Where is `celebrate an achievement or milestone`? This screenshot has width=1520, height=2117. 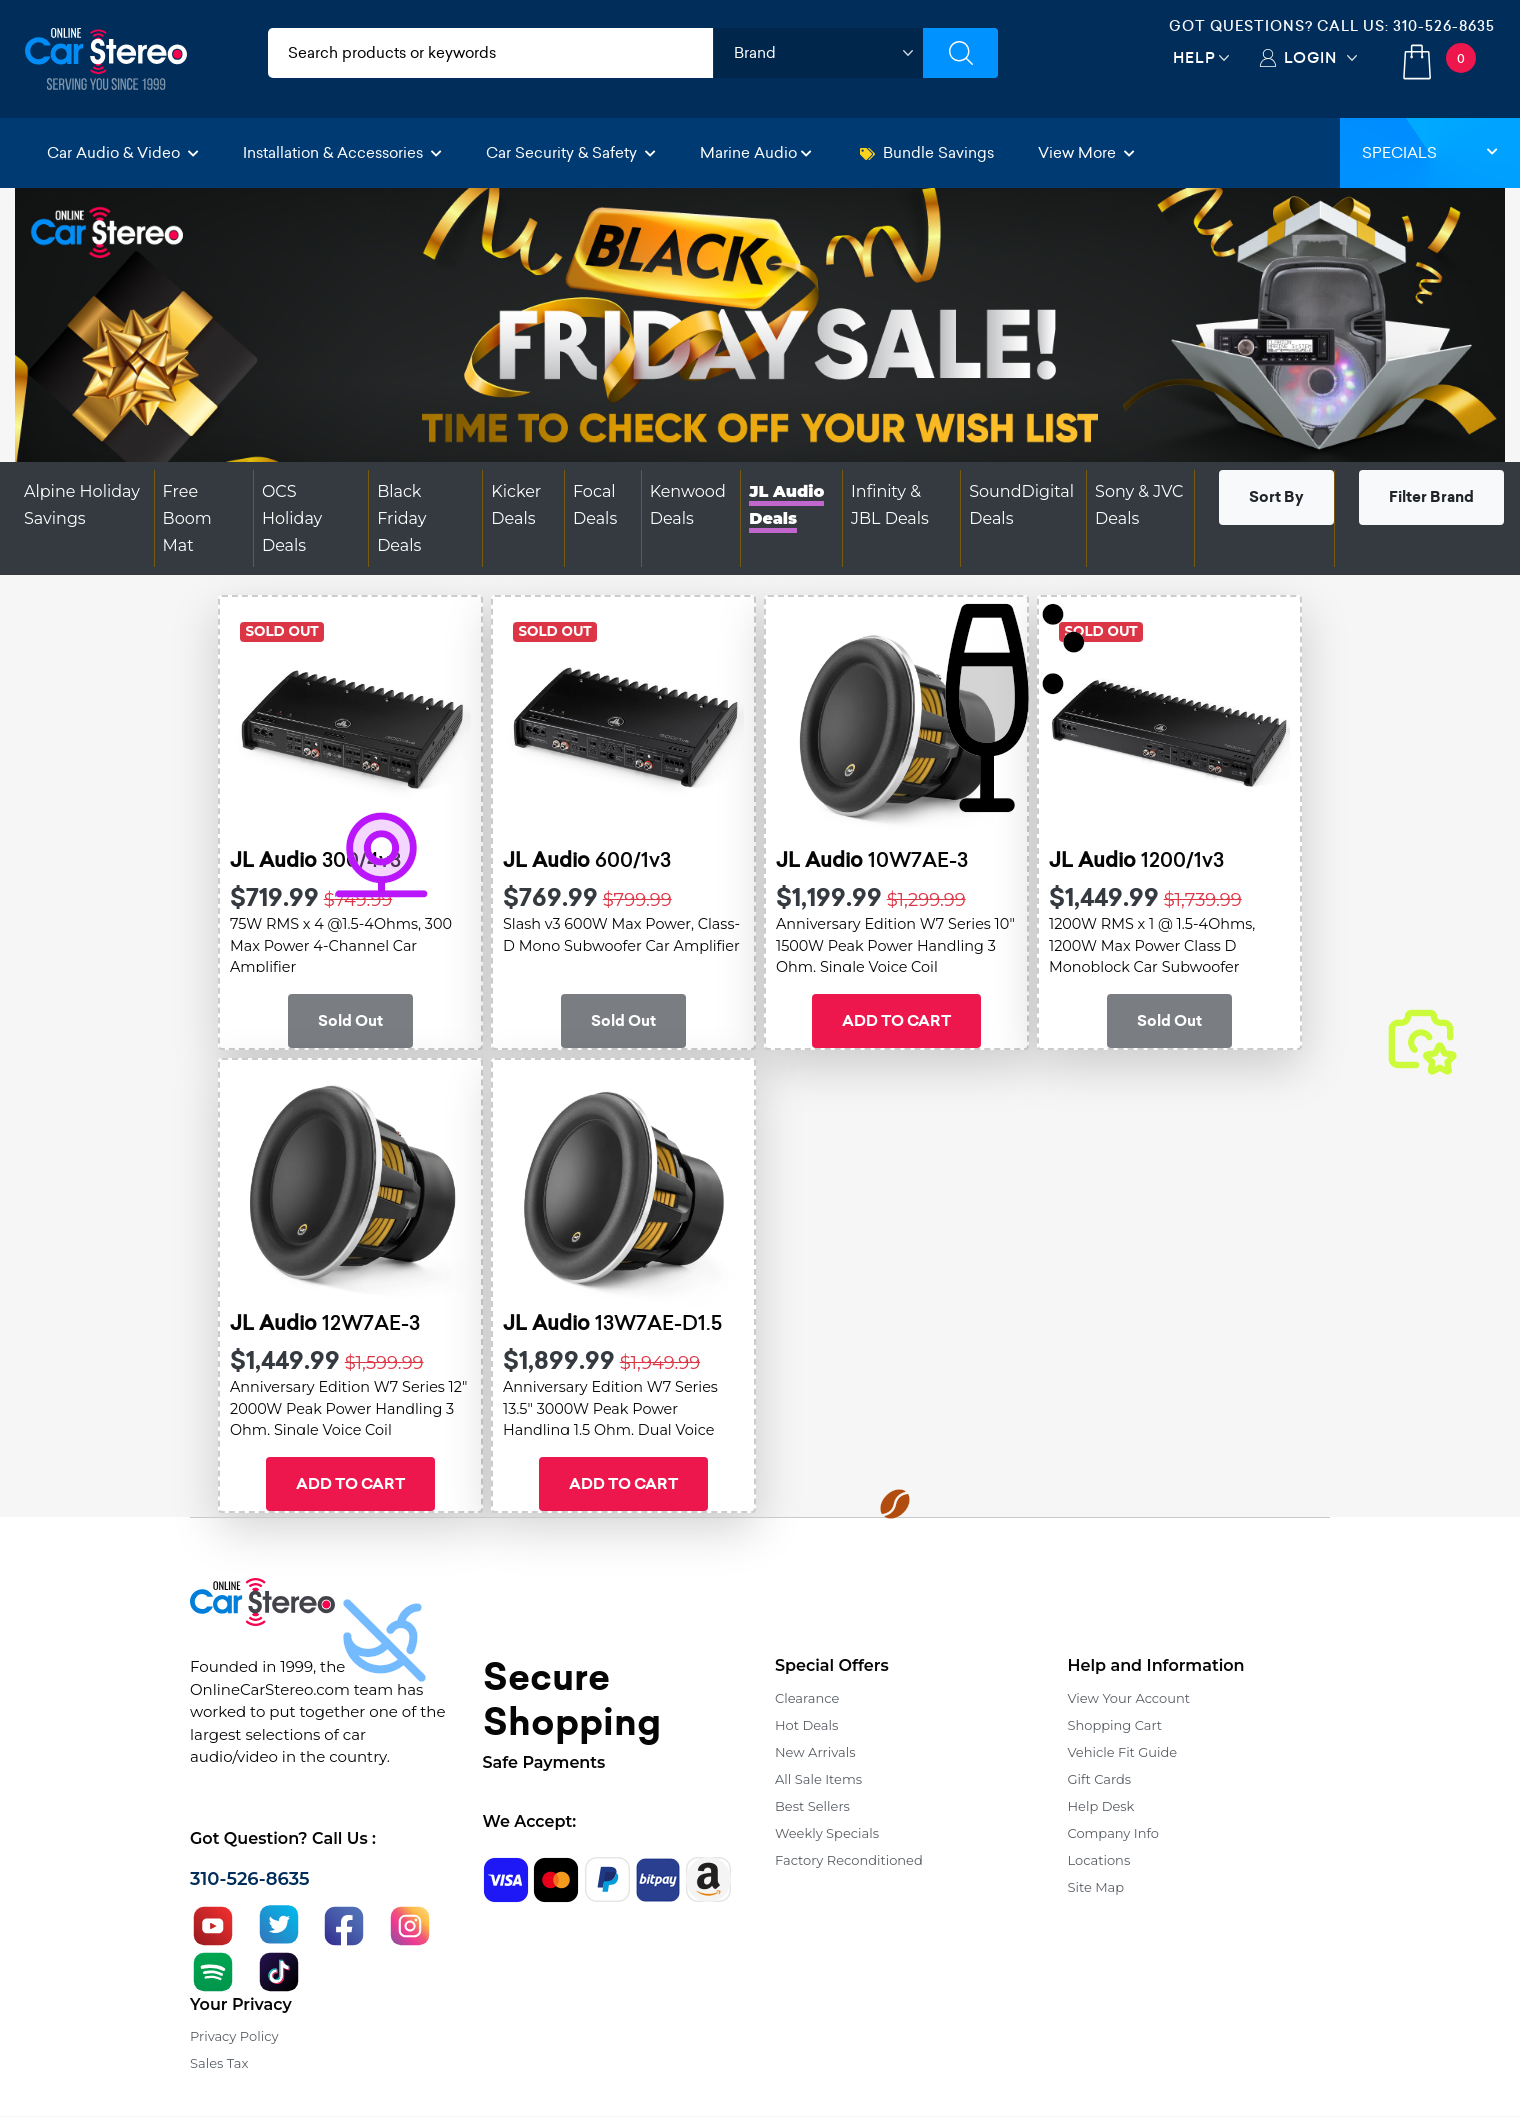 celebrate an achievement or milestone is located at coordinates (994, 708).